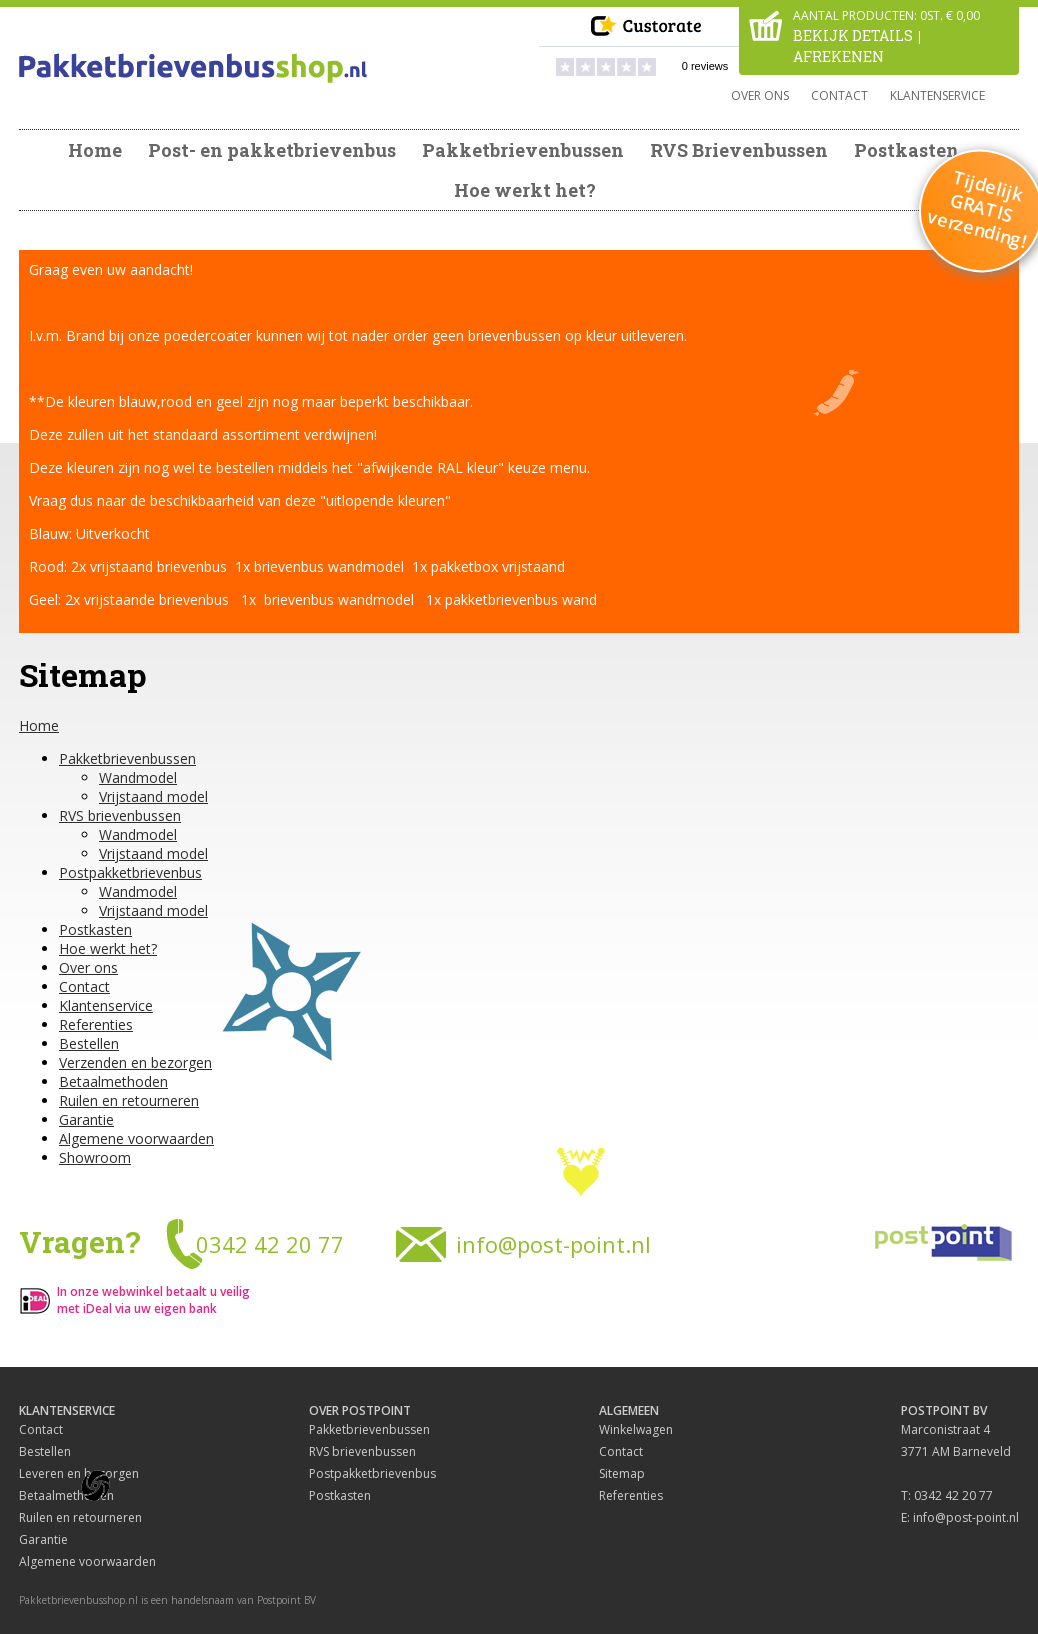  What do you see at coordinates (293, 992) in the screenshot?
I see `a ninja or stealth-themed game element` at bounding box center [293, 992].